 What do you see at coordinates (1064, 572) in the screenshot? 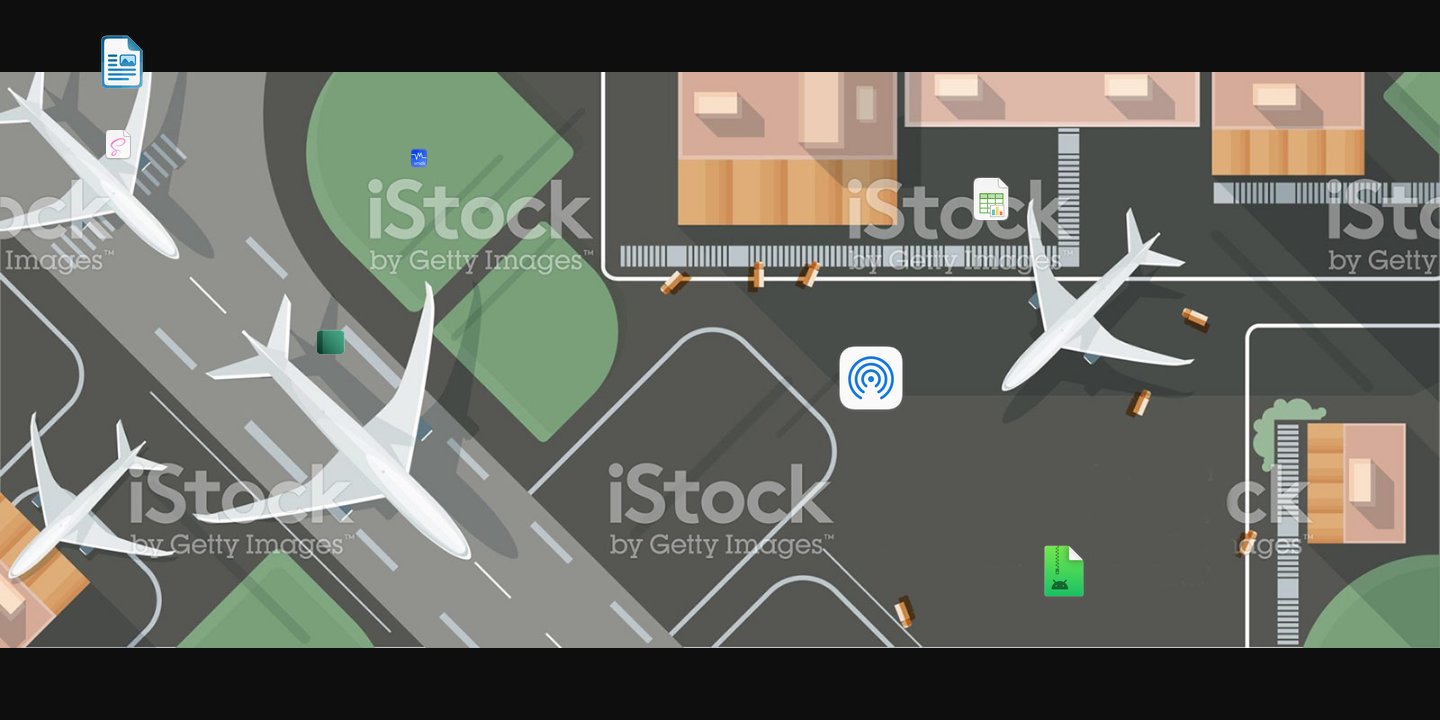
I see `an android application package file` at bounding box center [1064, 572].